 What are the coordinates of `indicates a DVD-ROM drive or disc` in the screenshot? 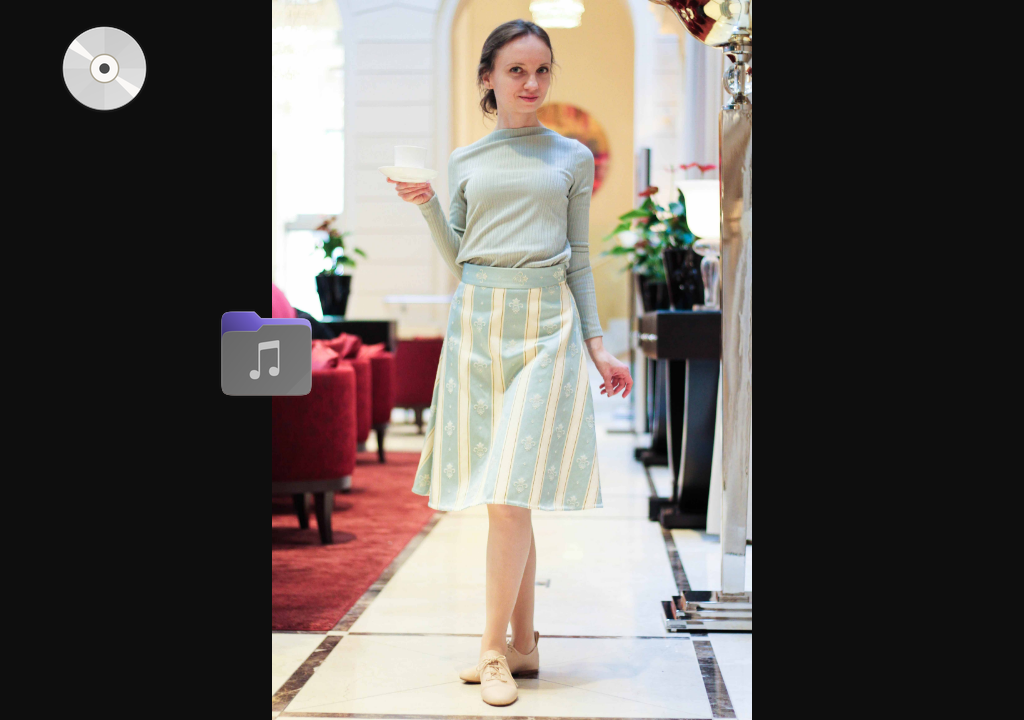 It's located at (104, 68).